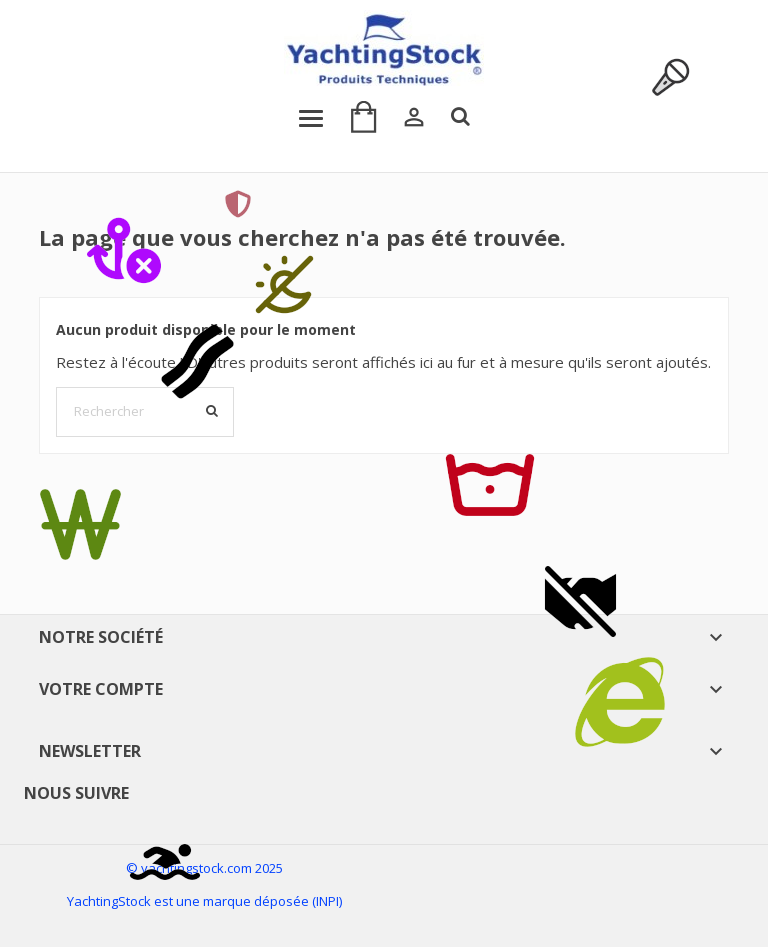 The height and width of the screenshot is (947, 768). Describe the element at coordinates (80, 524) in the screenshot. I see `indicates south korean won currency` at that location.